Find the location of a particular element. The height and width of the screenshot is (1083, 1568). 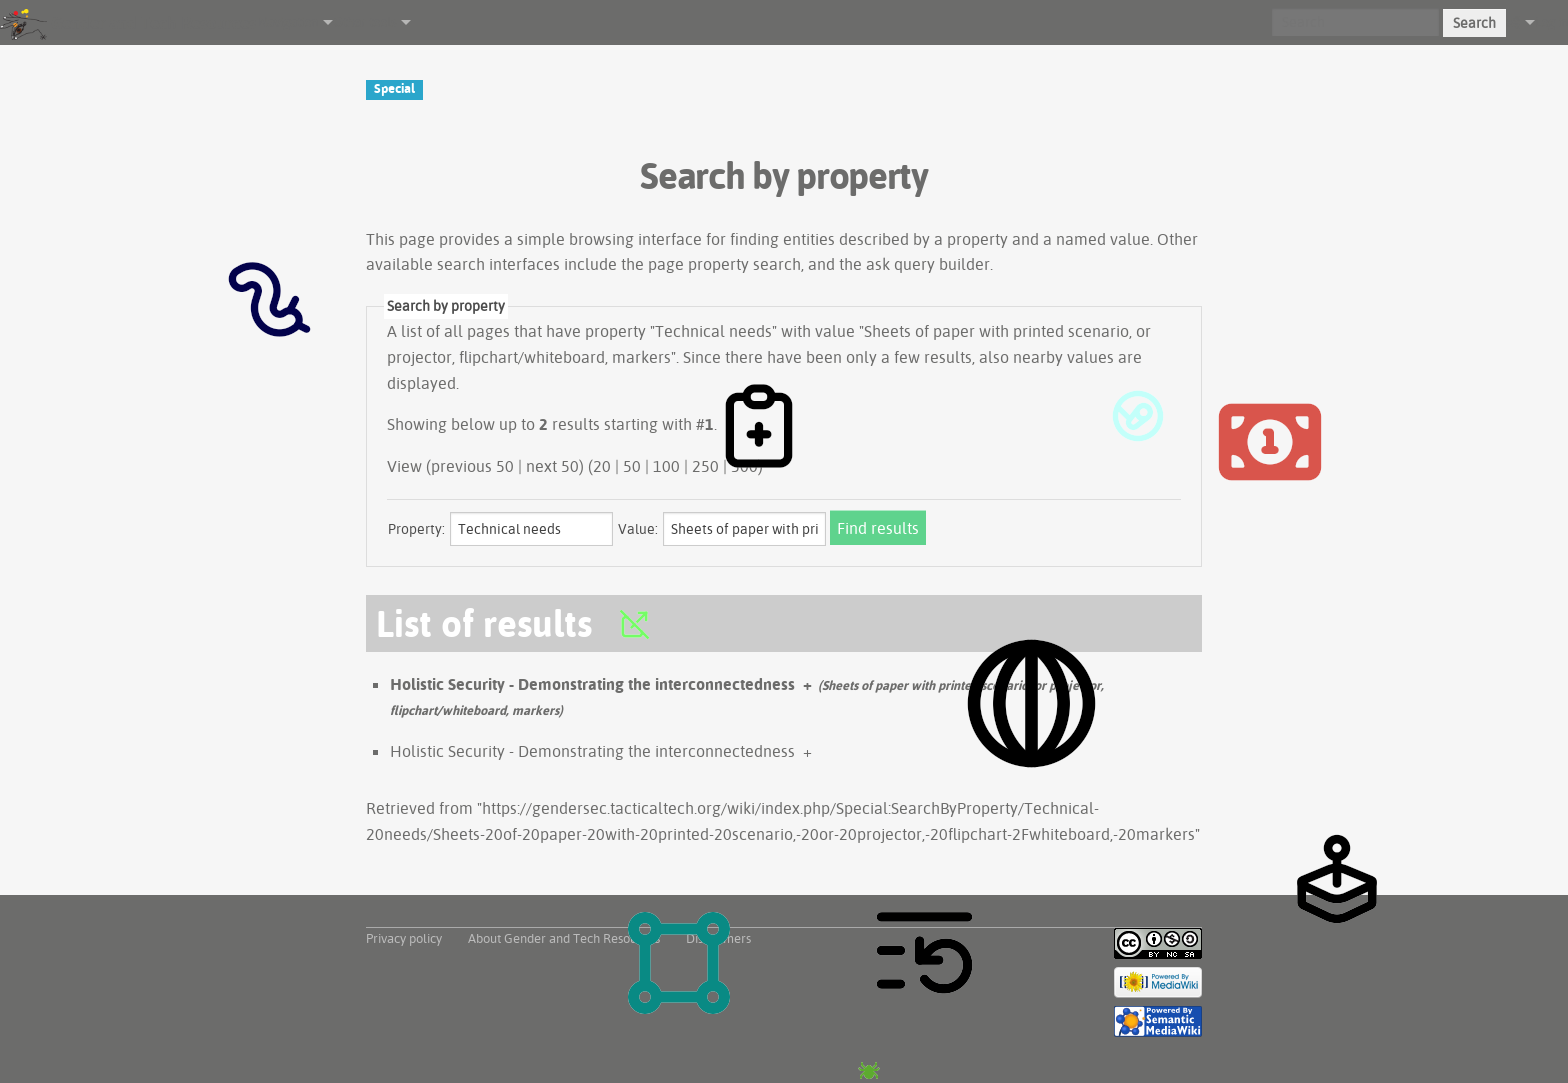

indicates a bug or error in the system is located at coordinates (869, 1071).